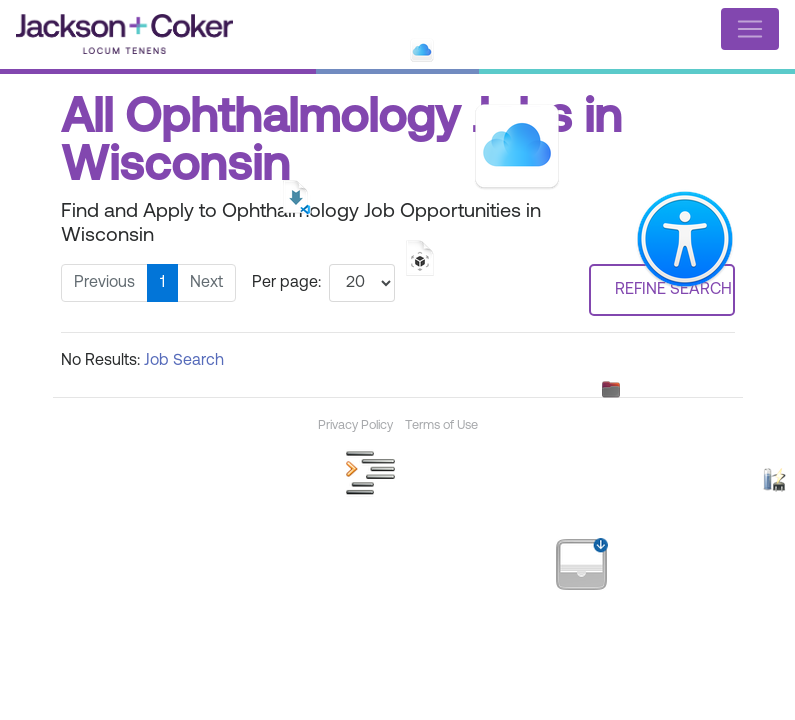 The width and height of the screenshot is (795, 720). What do you see at coordinates (773, 479) in the screenshot?
I see `indicates battery is charging with good charge level` at bounding box center [773, 479].